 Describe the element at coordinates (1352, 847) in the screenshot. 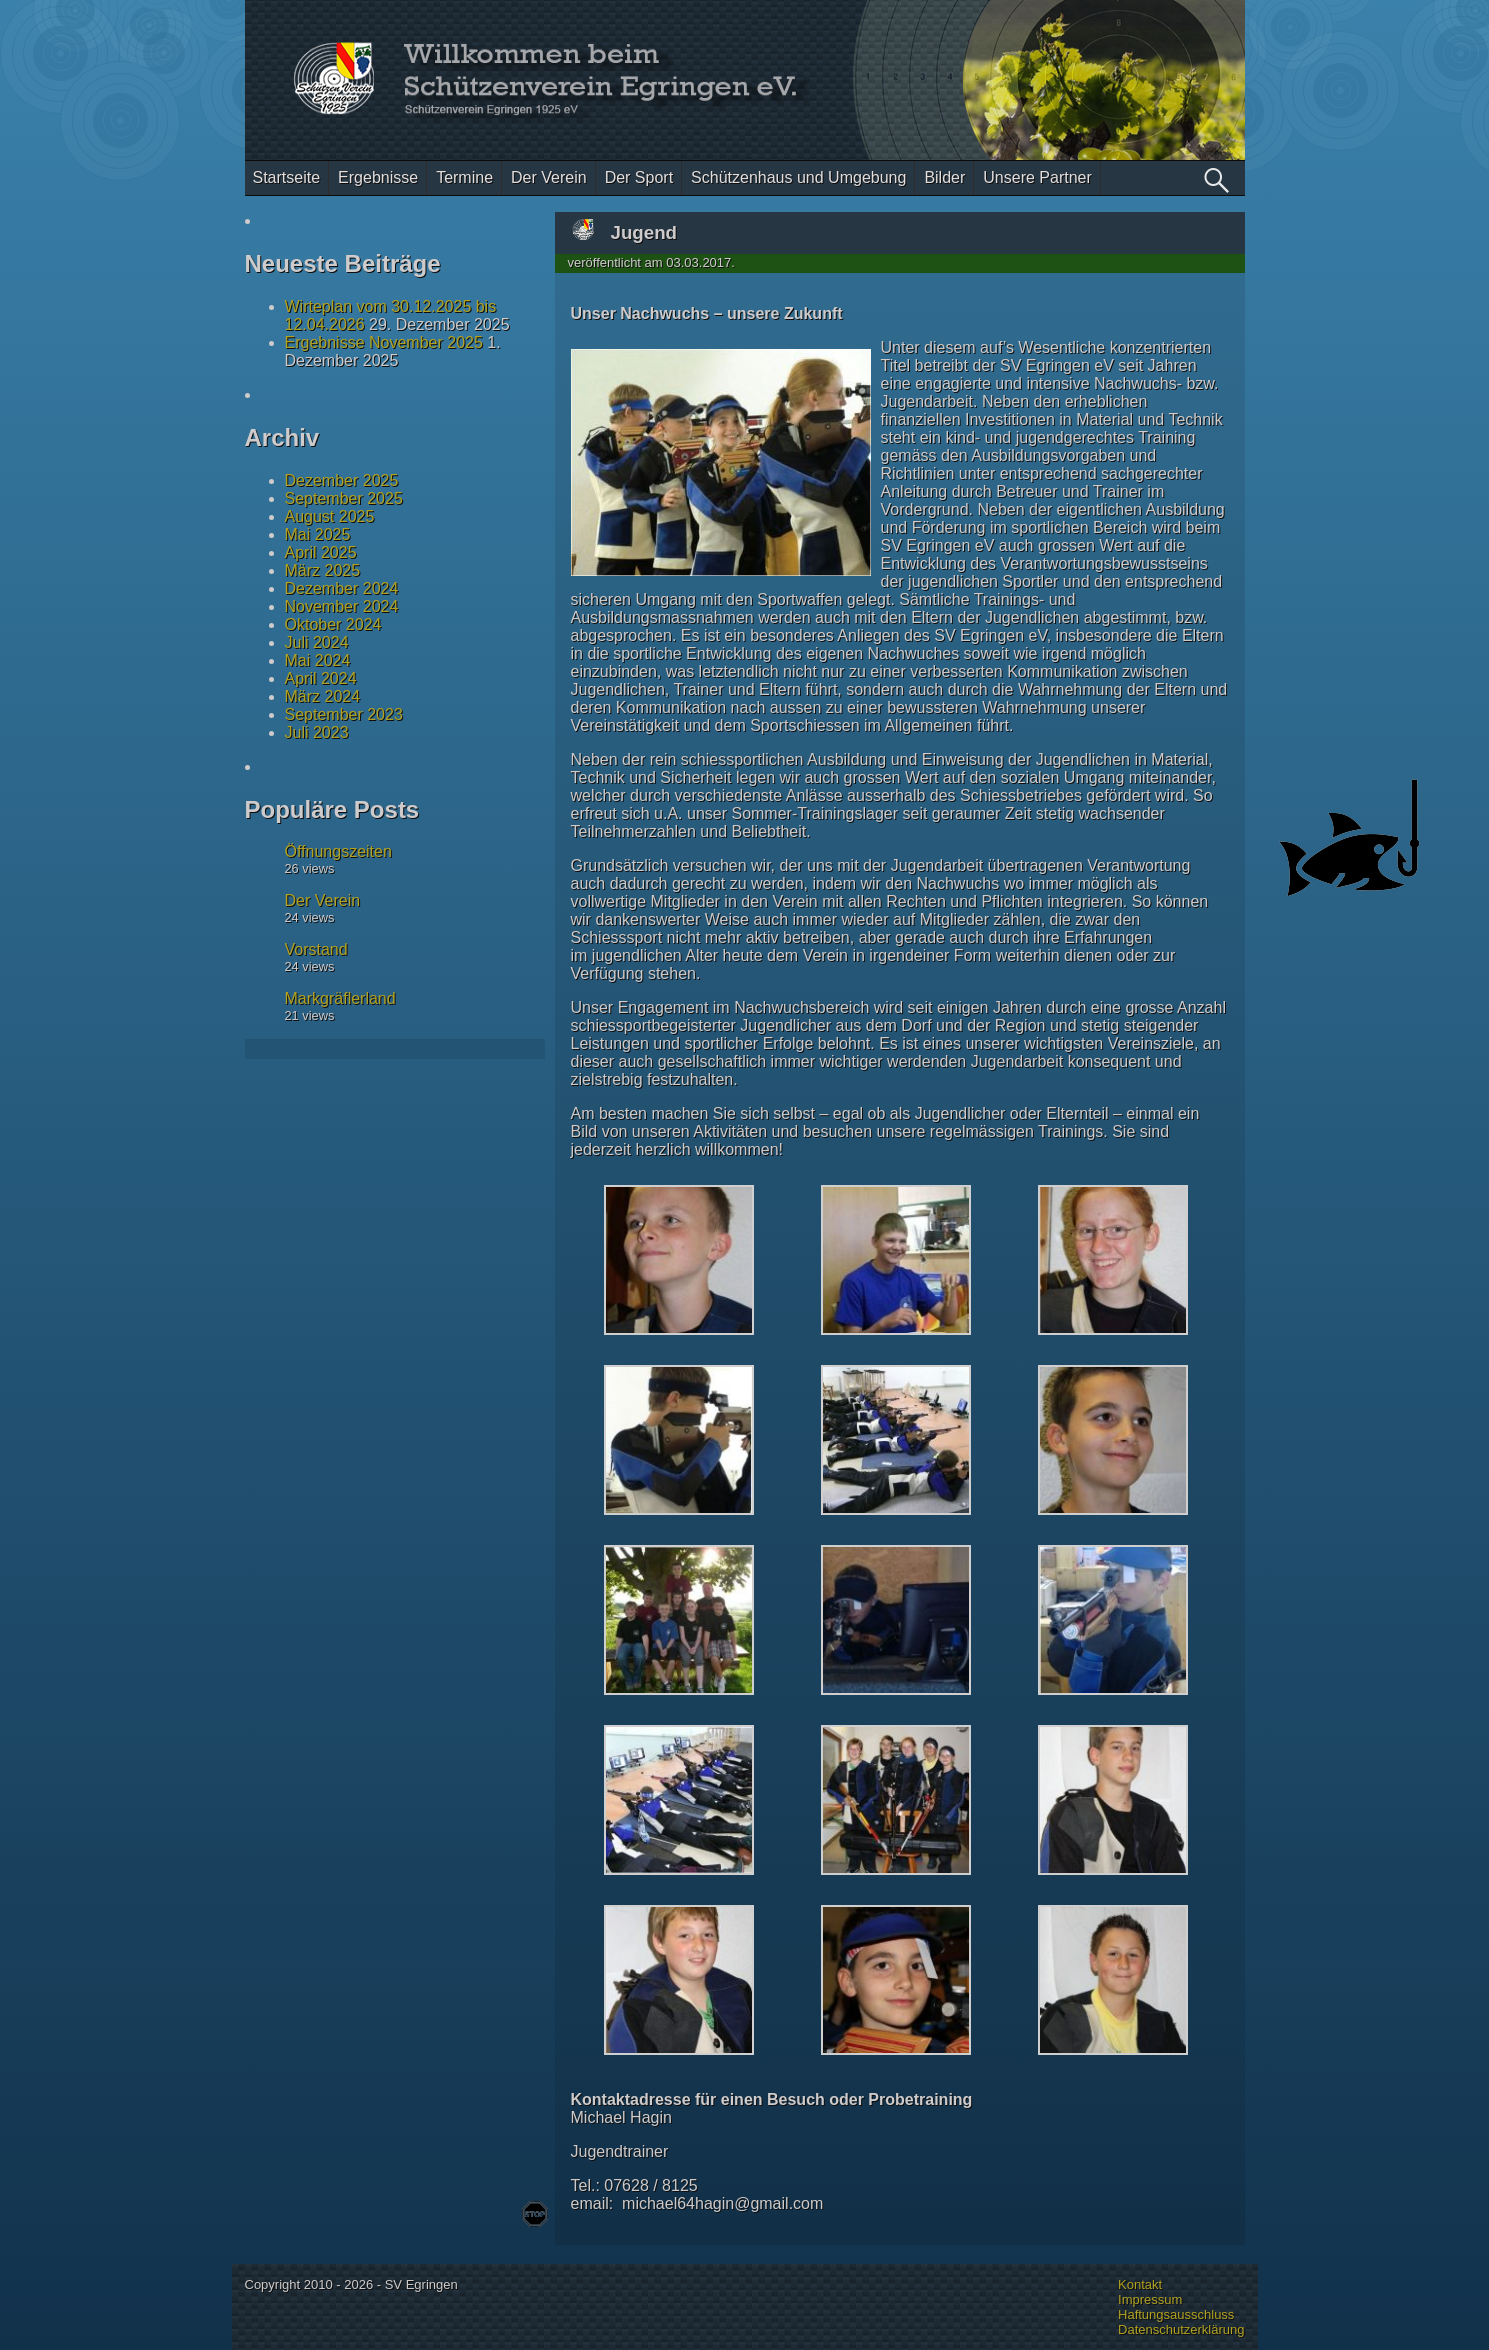

I see `access fishing mini-game or activity` at that location.